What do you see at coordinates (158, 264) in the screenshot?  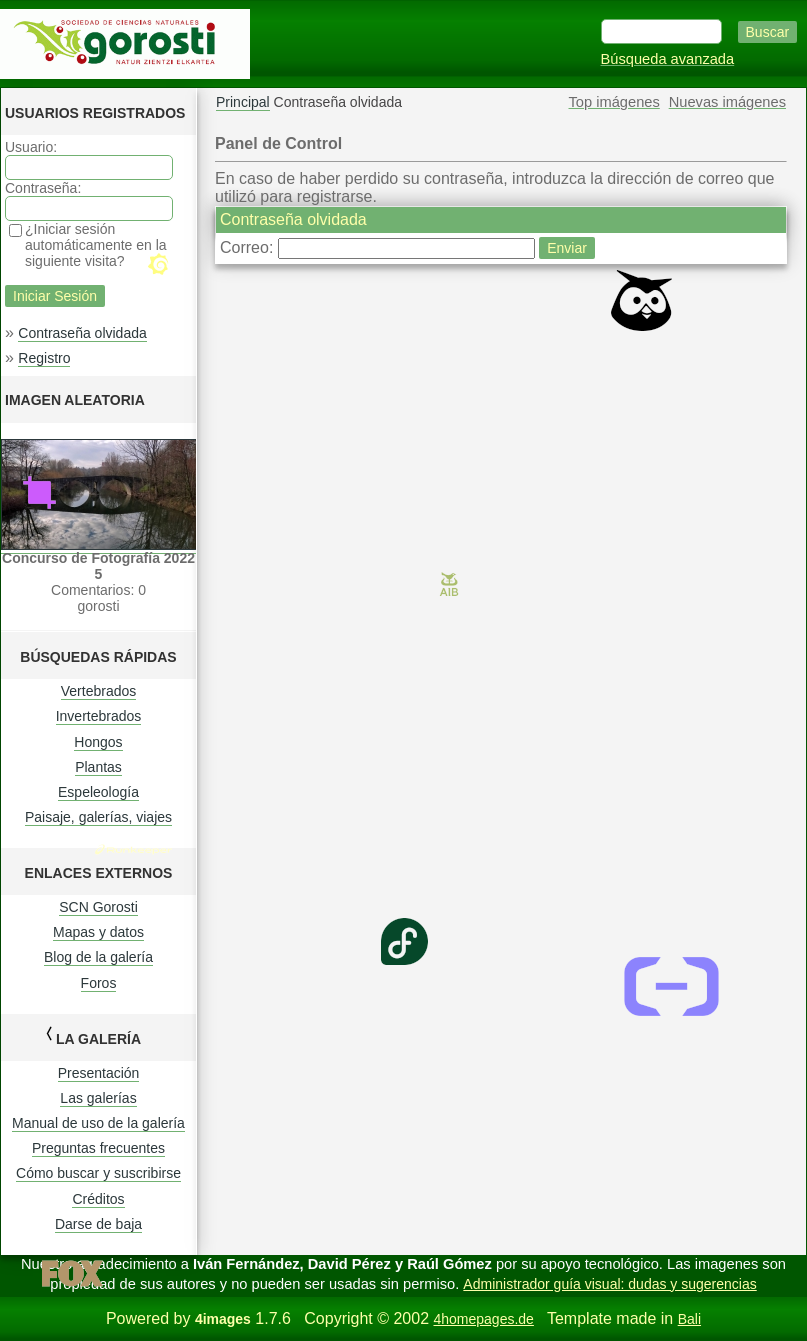 I see `open grafana dashboard` at bounding box center [158, 264].